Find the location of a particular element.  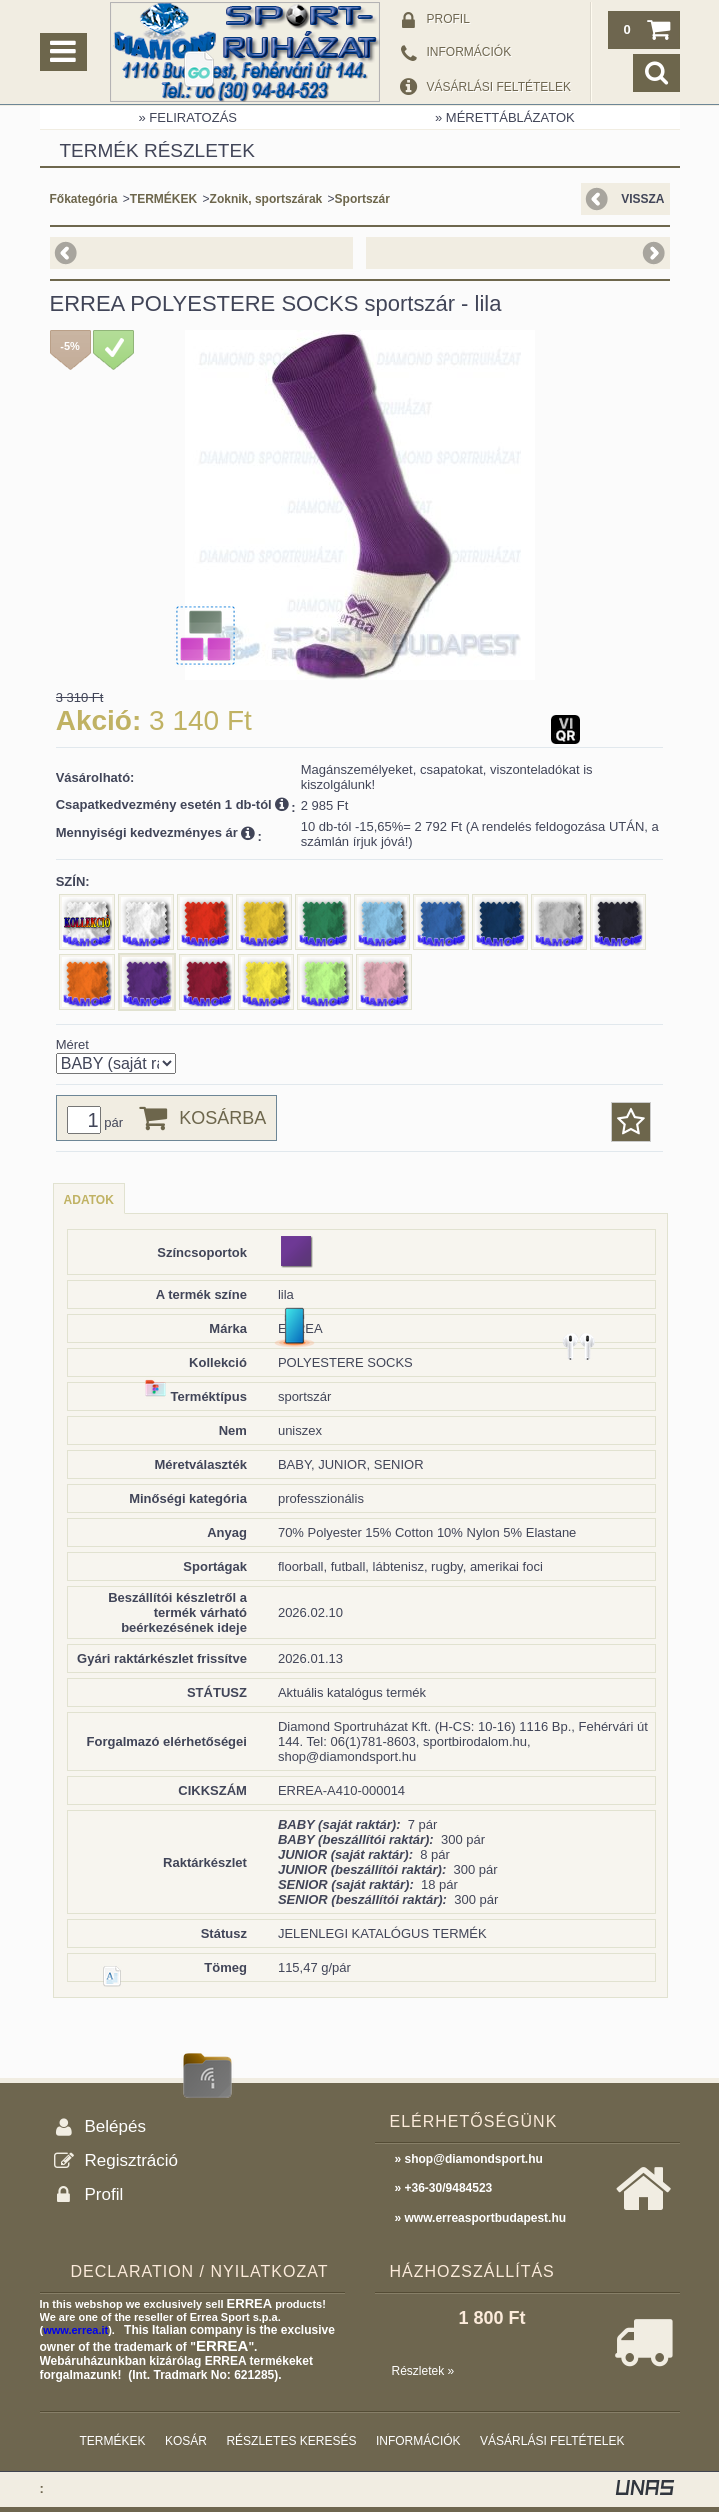

open a text document file is located at coordinates (112, 1976).